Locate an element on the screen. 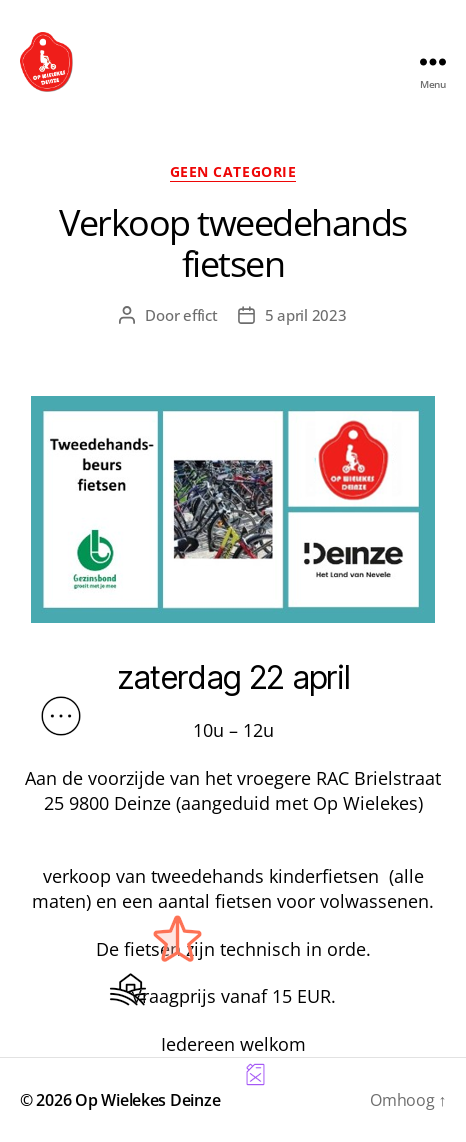 This screenshot has width=466, height=1142. fuel or gas station indicator is located at coordinates (255, 1074).